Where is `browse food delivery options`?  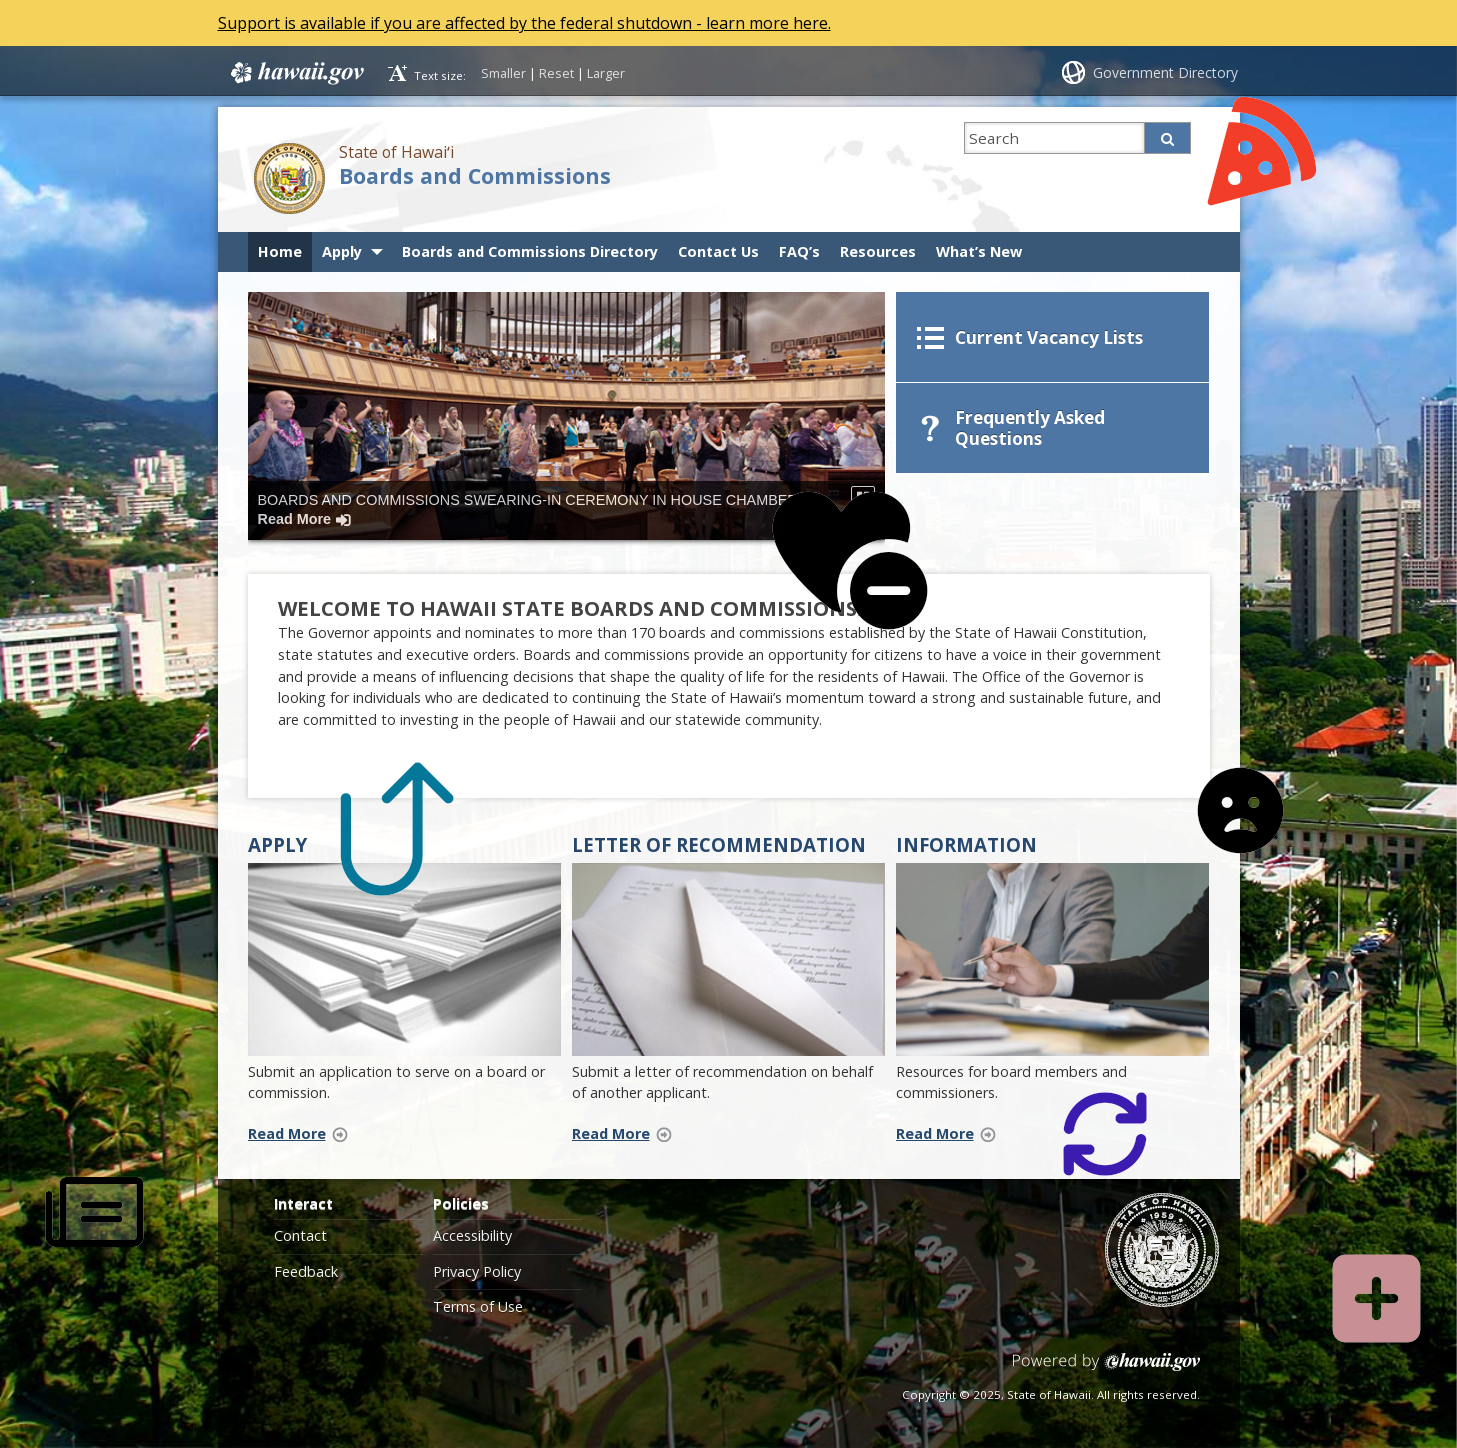 browse food delivery options is located at coordinates (1262, 151).